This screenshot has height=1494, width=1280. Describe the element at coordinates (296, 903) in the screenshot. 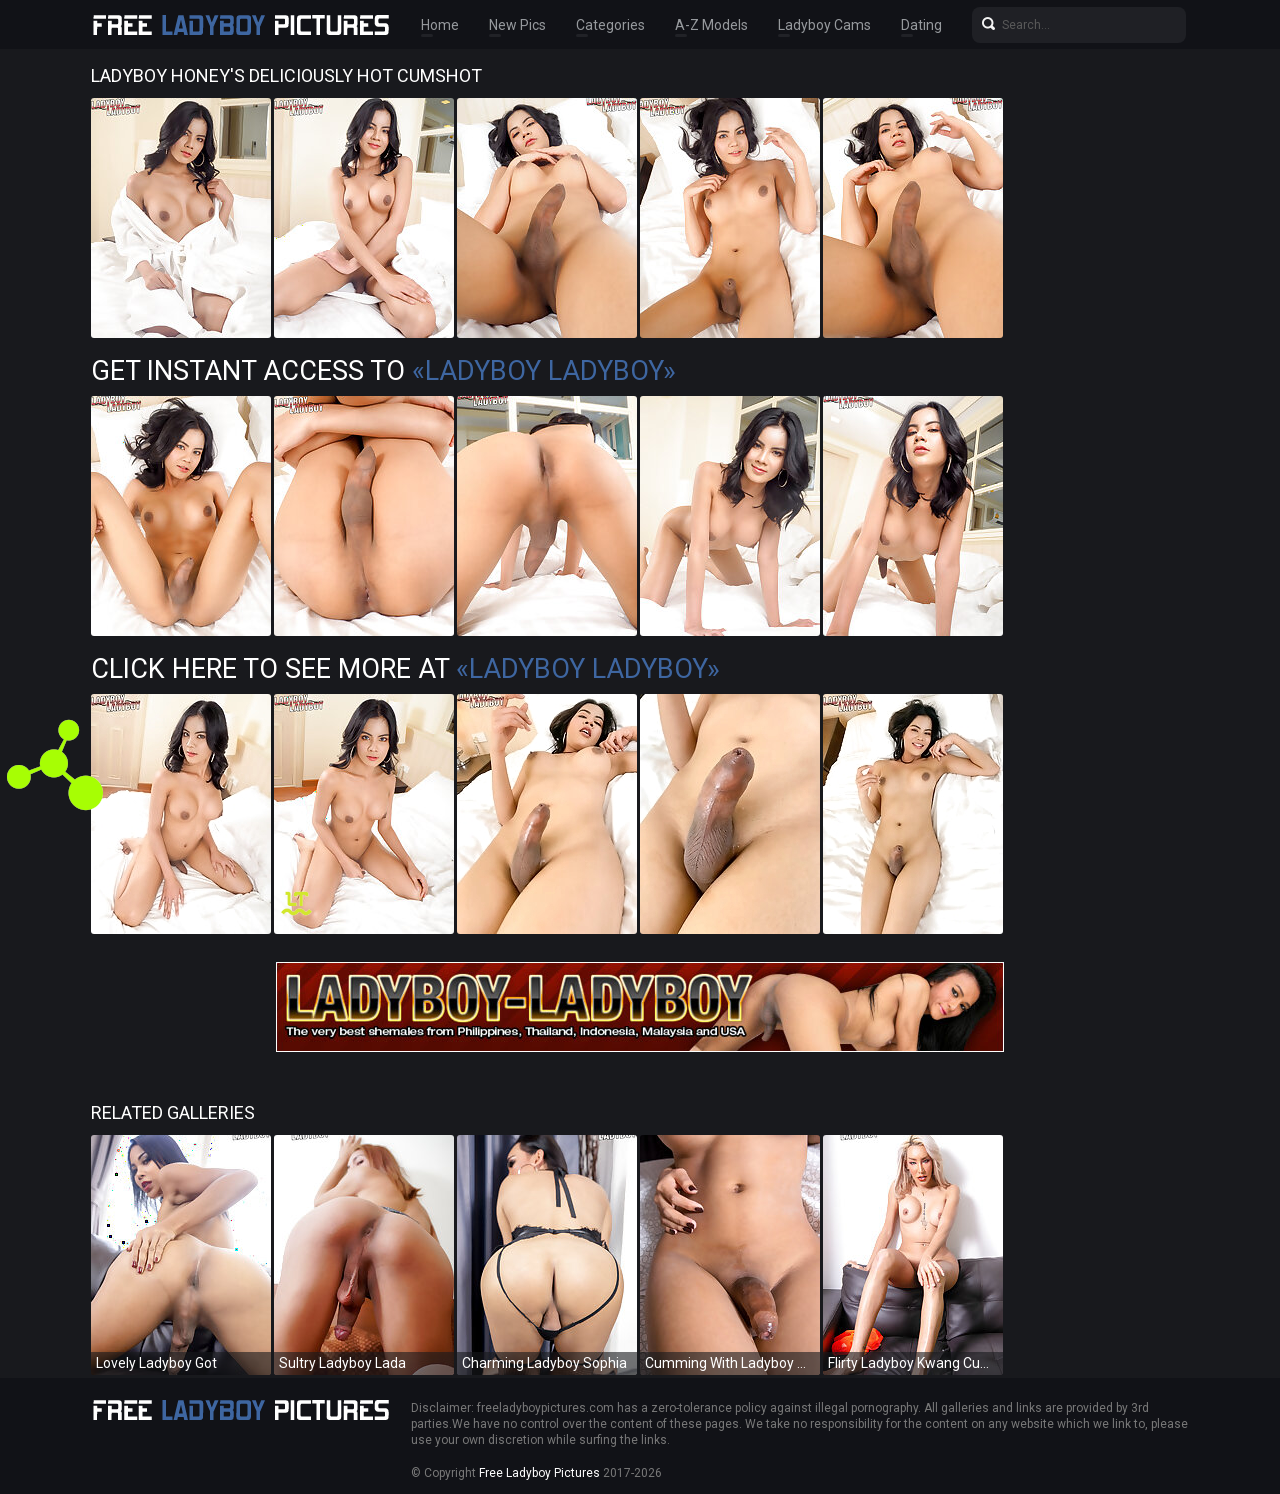

I see `open LanguageTool grammar and spell checker` at that location.